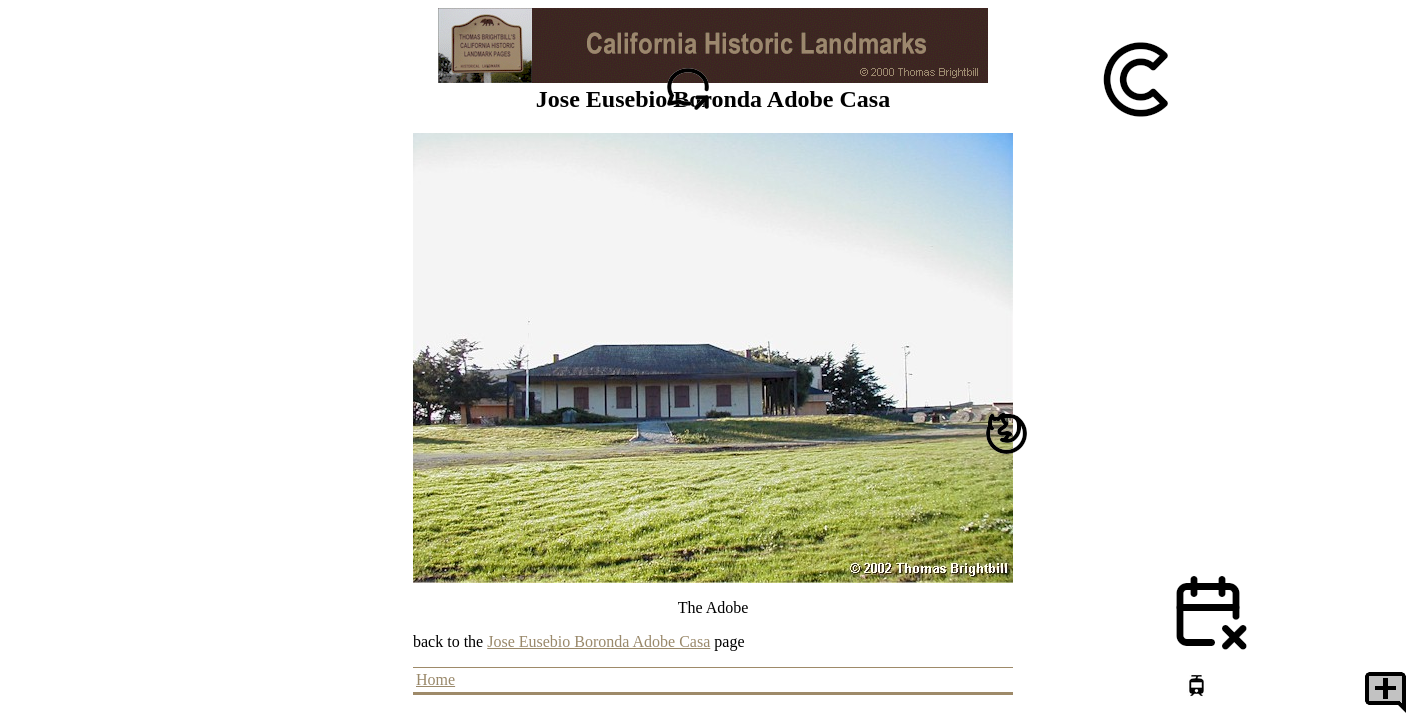  Describe the element at coordinates (688, 87) in the screenshot. I see `share this conversation` at that location.